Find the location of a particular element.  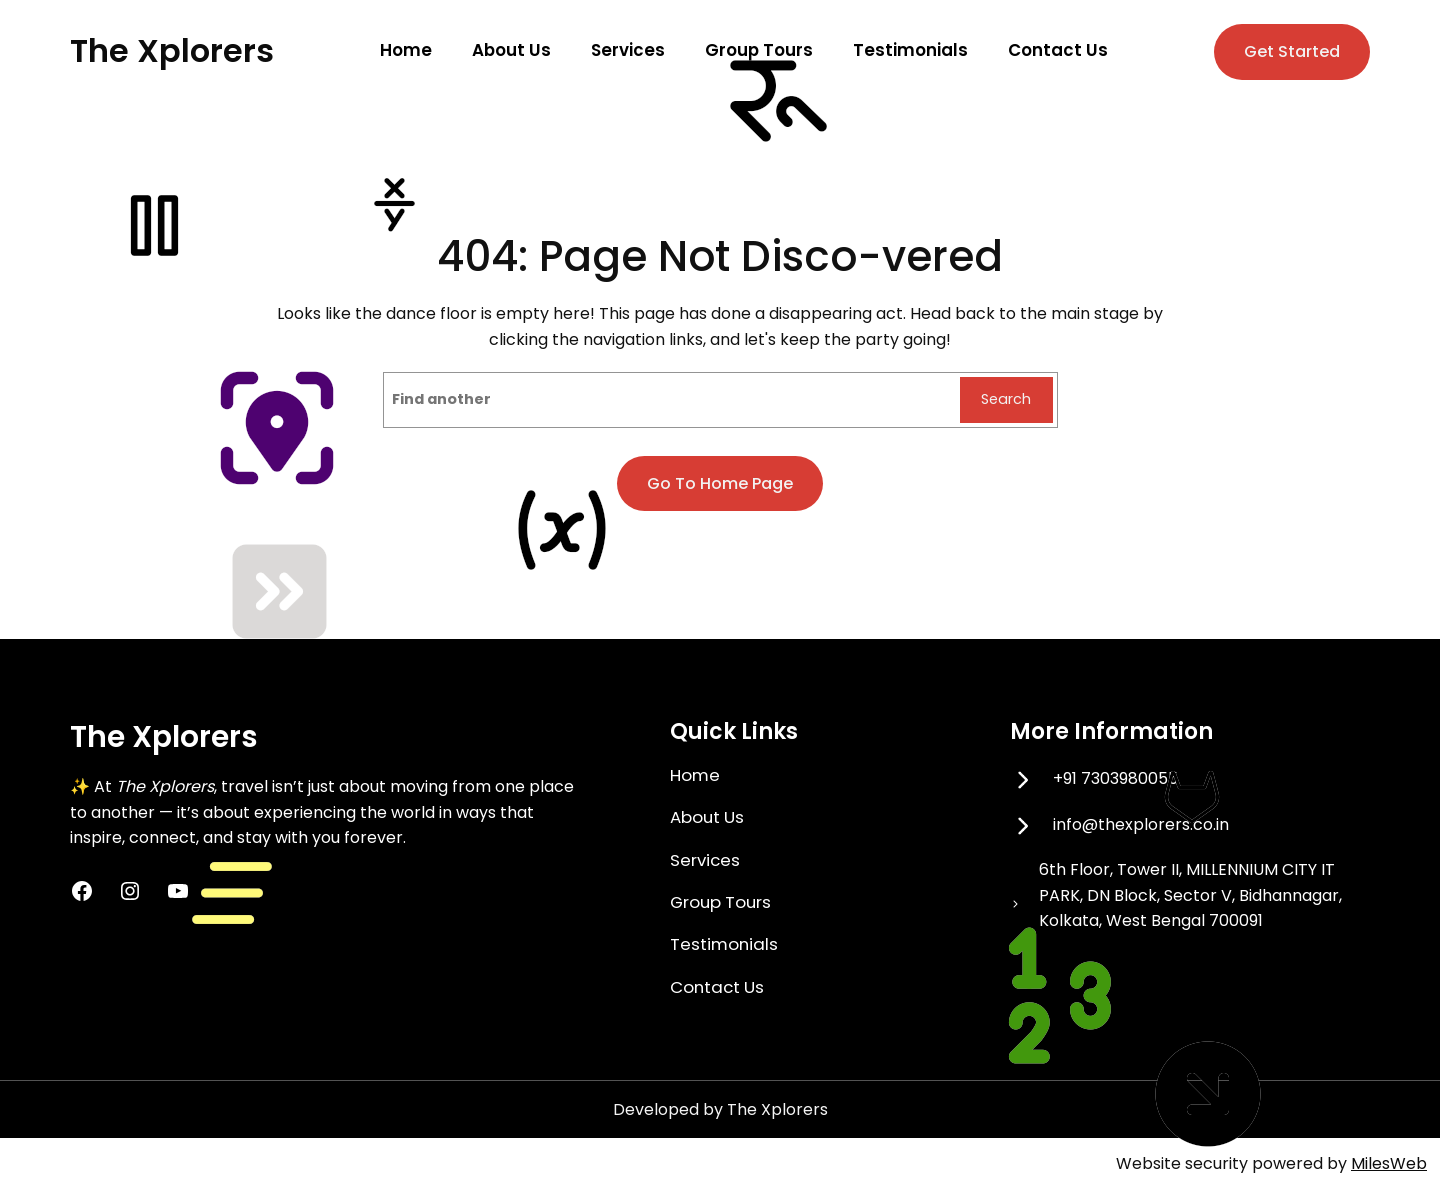

skip forward or advance to next item is located at coordinates (279, 591).